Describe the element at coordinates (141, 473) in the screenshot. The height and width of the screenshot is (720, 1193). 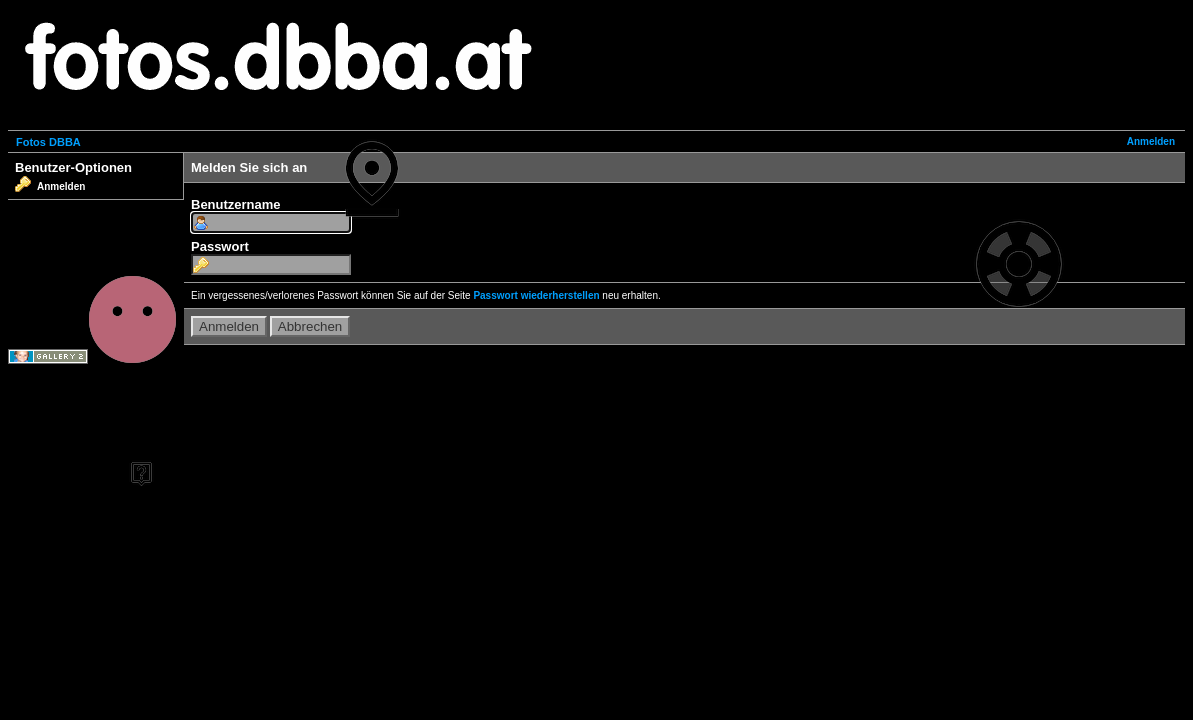
I see `access live help or support chat` at that location.